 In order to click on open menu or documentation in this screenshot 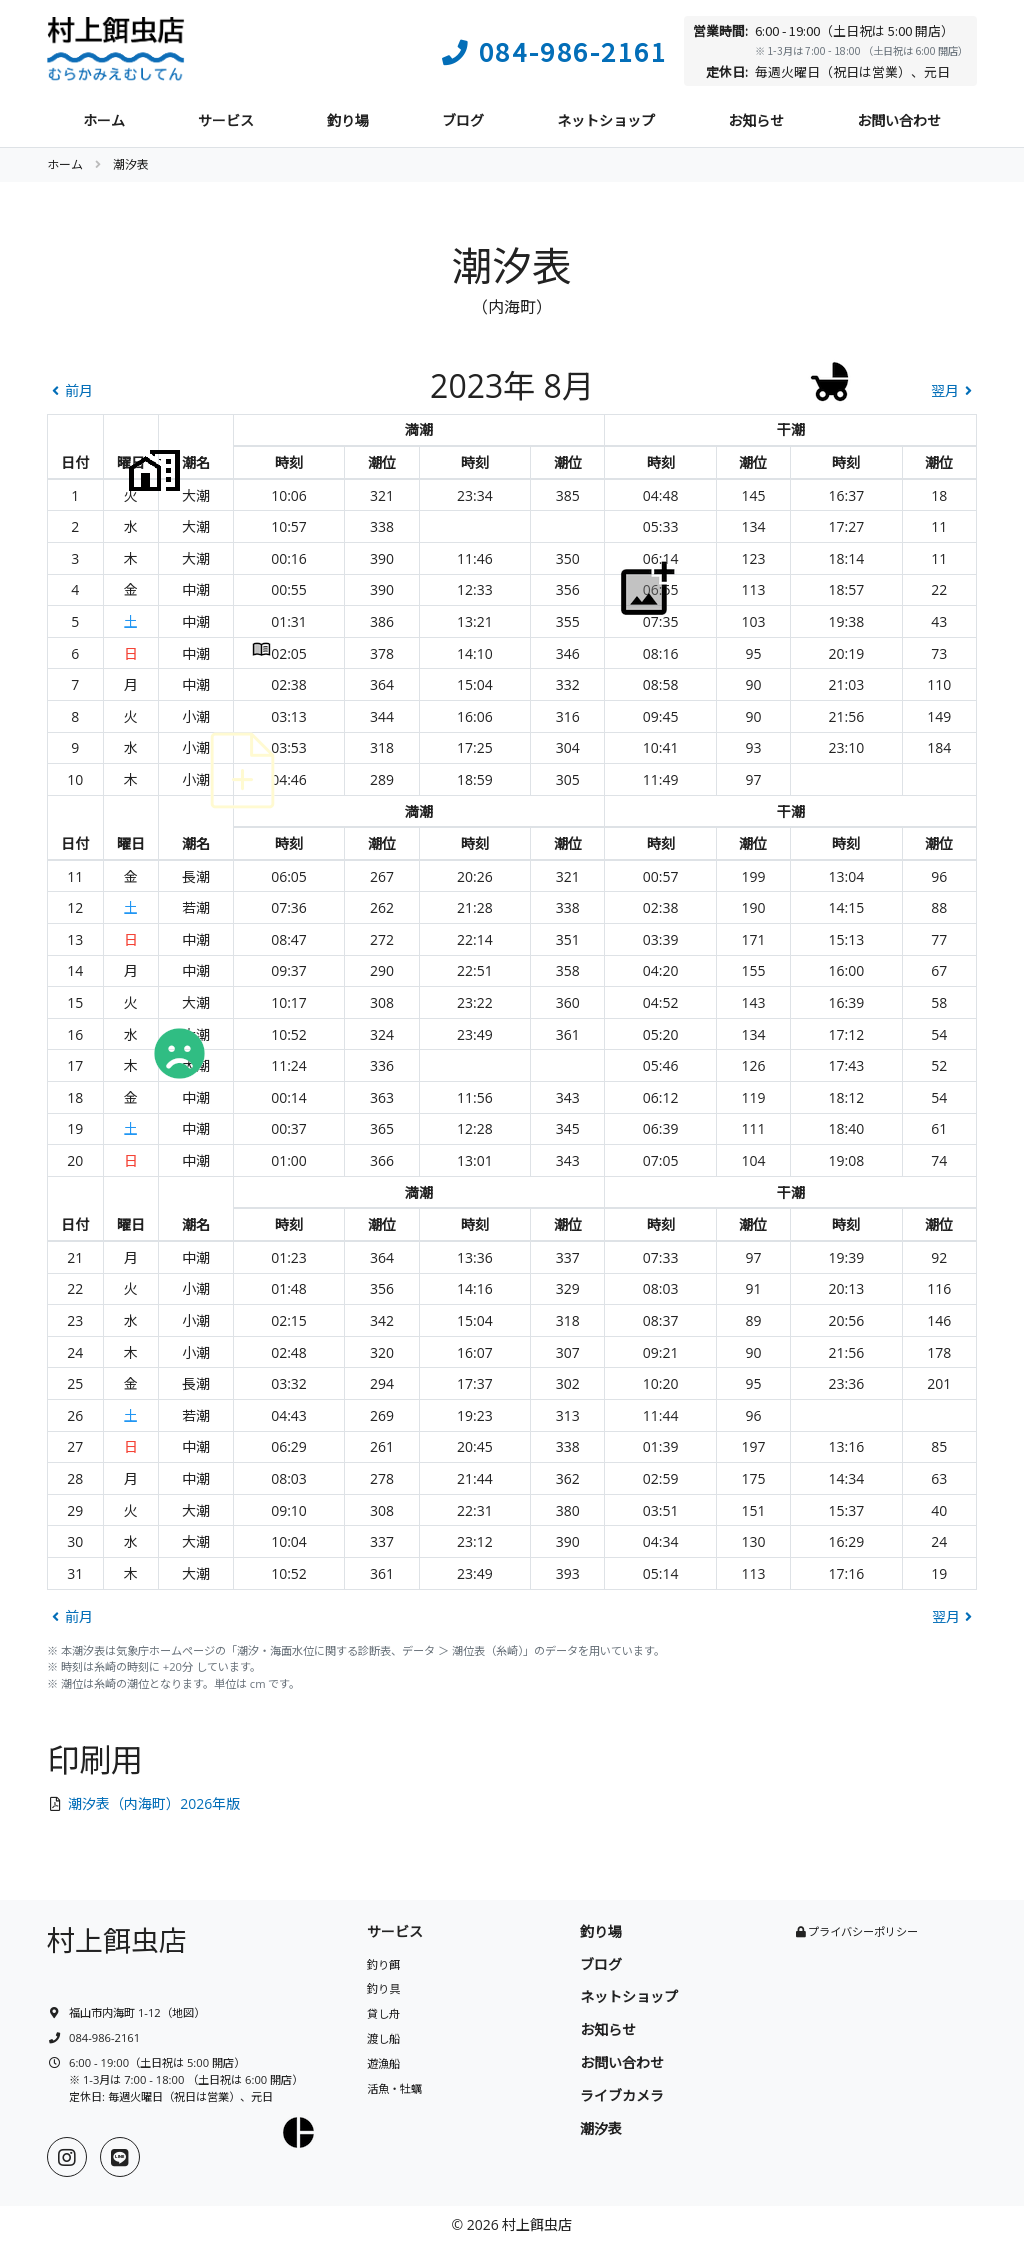, I will do `click(261, 648)`.